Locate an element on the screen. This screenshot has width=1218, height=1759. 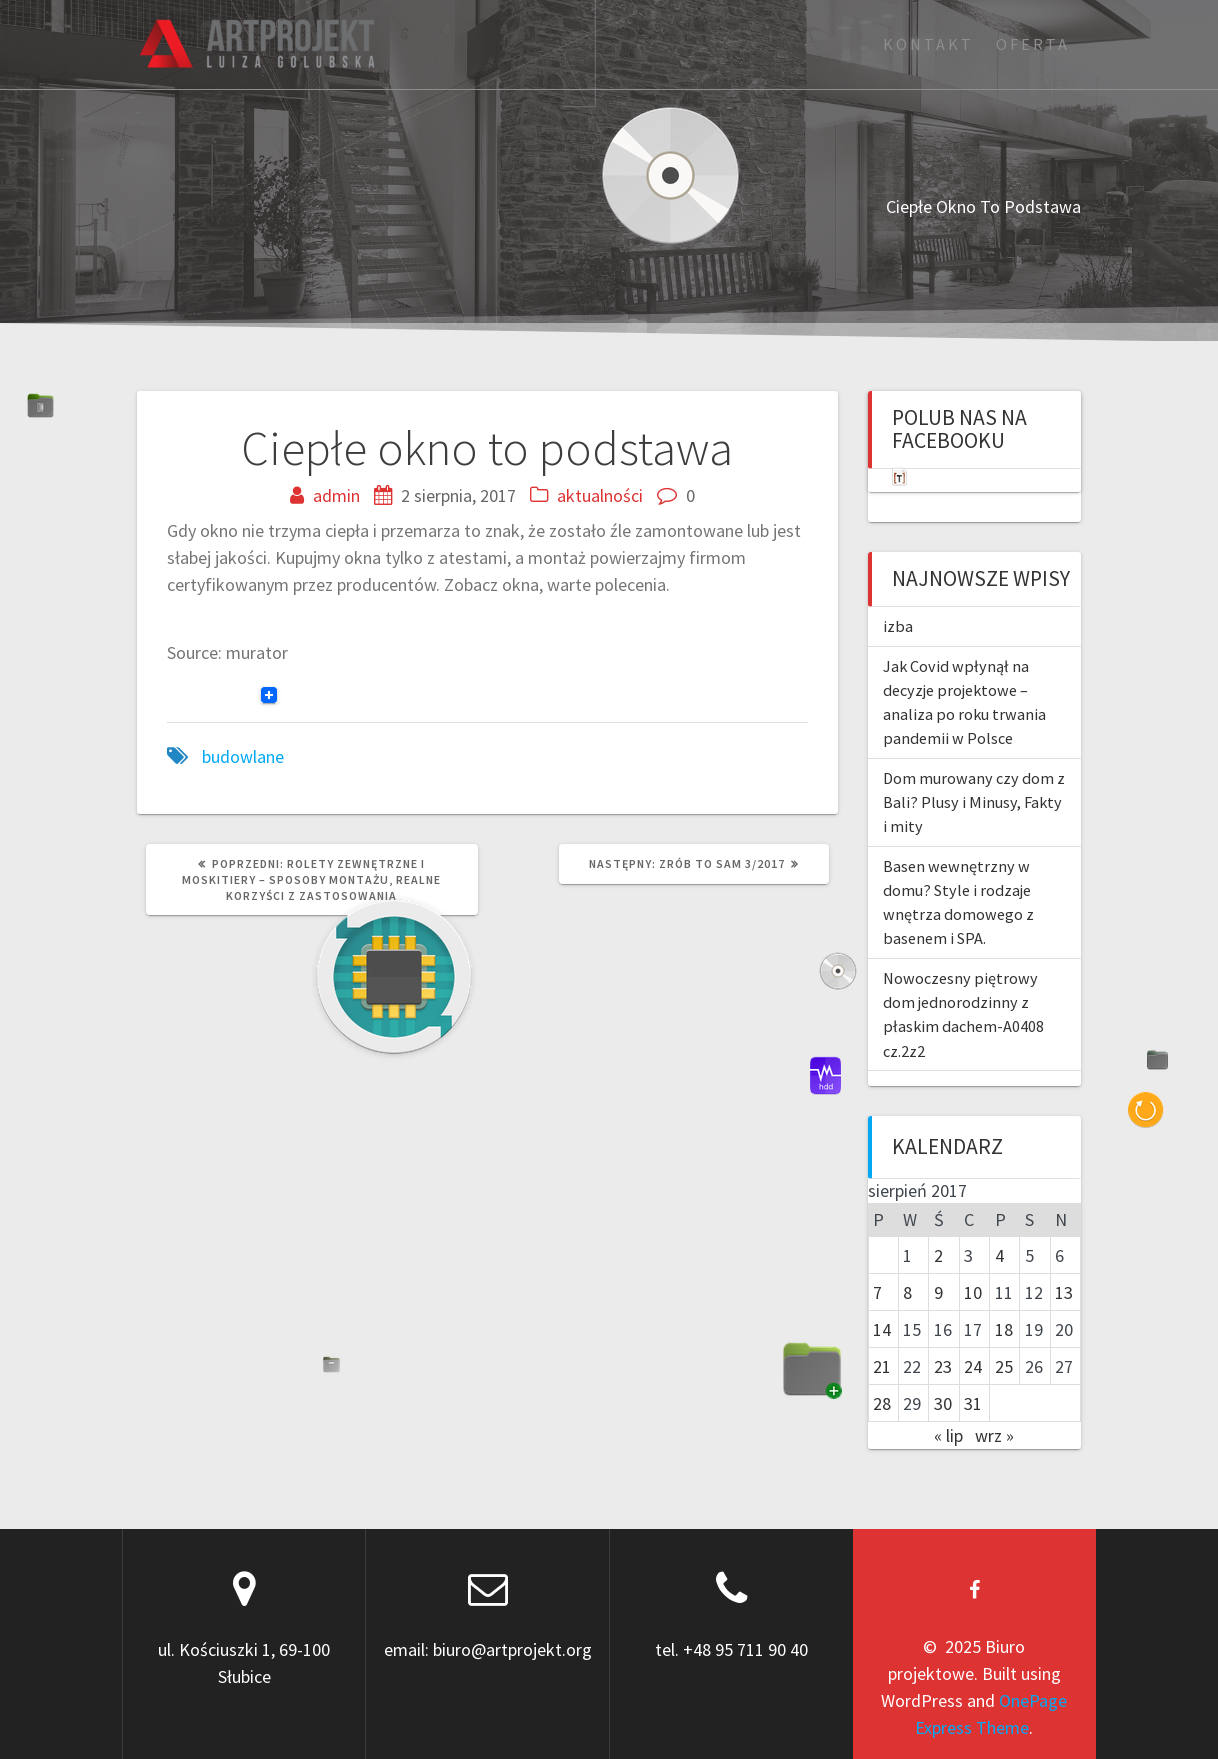
open the file manager application is located at coordinates (331, 1364).